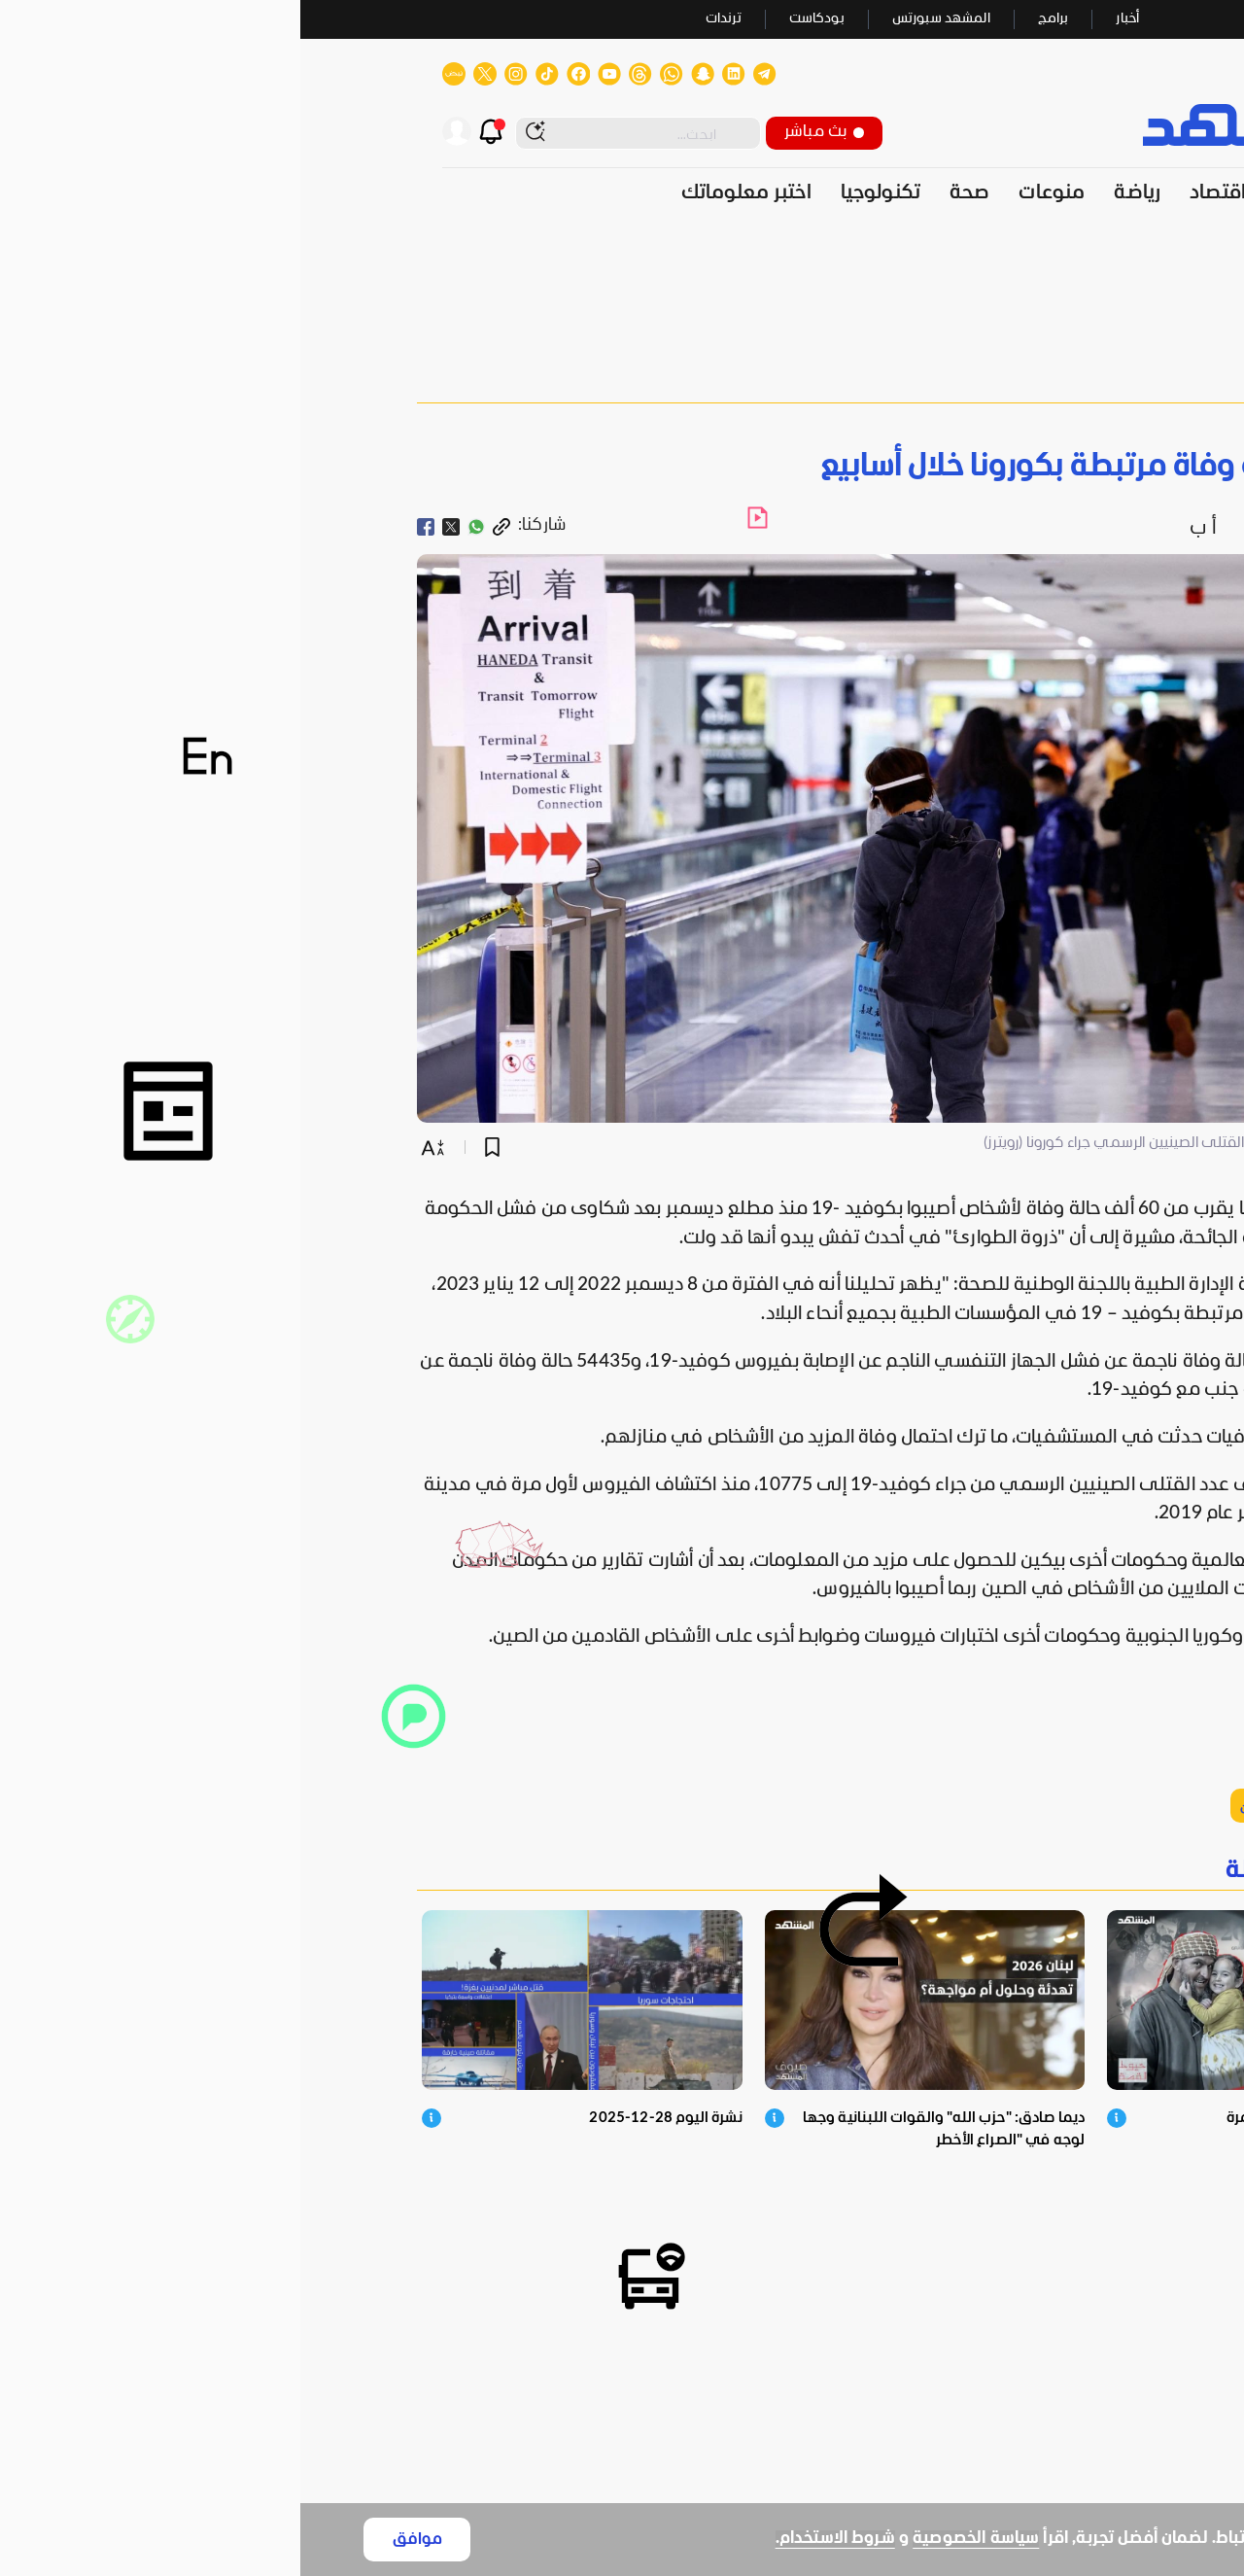 This screenshot has height=2576, width=1244. I want to click on open the pixelfed app, so click(413, 1716).